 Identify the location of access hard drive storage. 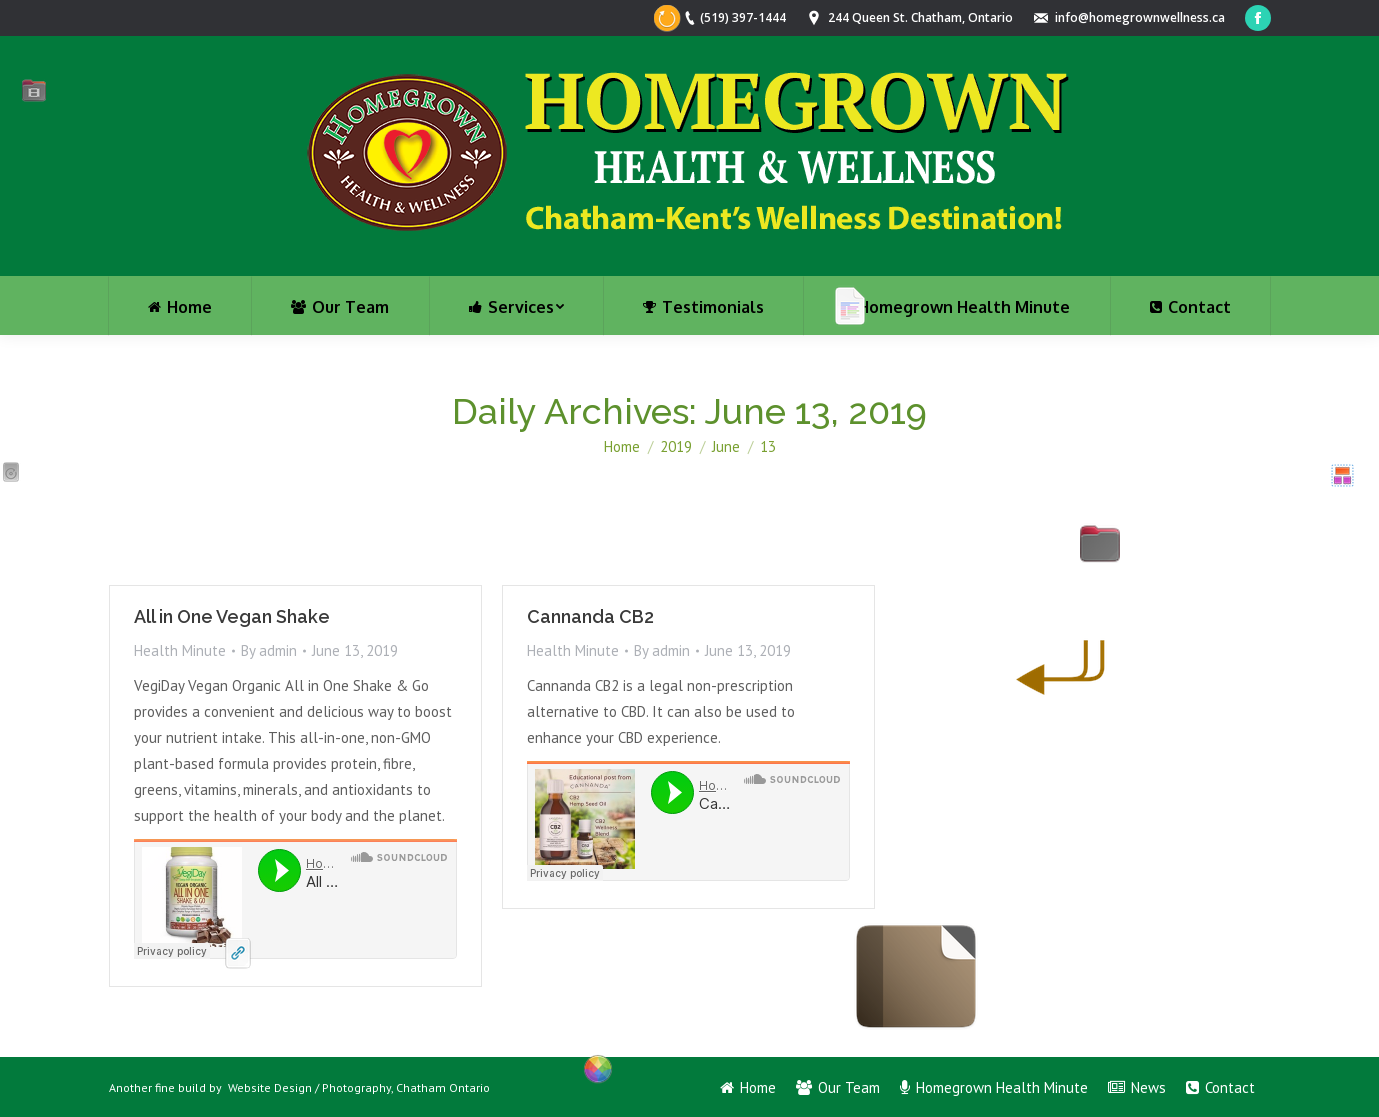
(11, 472).